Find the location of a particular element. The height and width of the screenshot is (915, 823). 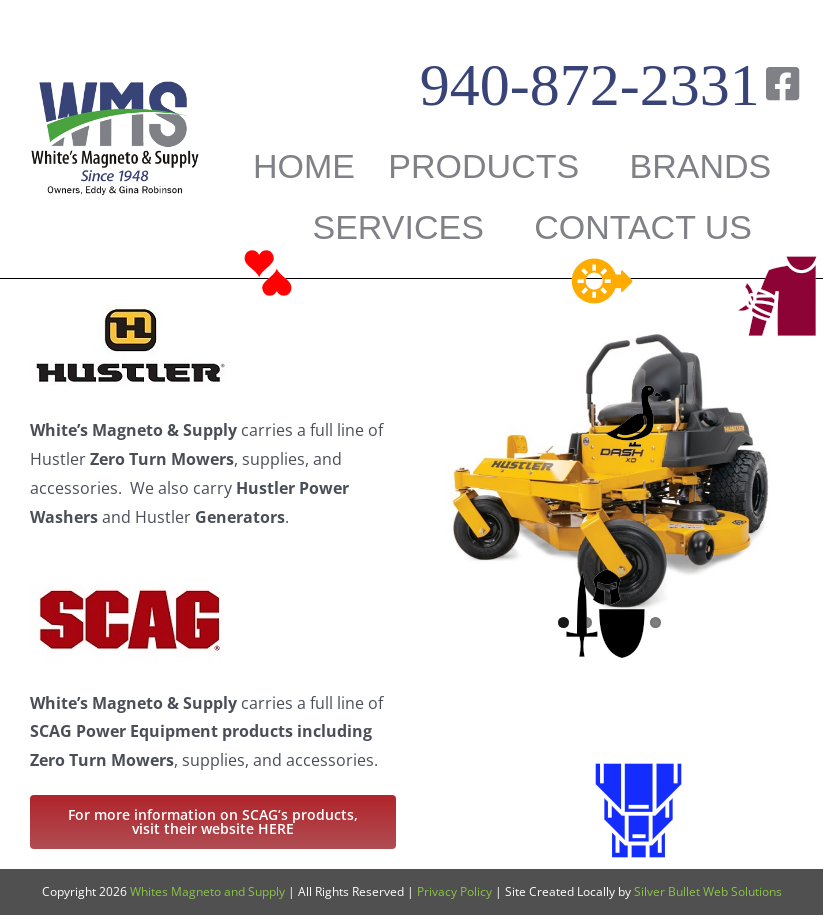

report an injury or health issue is located at coordinates (776, 296).